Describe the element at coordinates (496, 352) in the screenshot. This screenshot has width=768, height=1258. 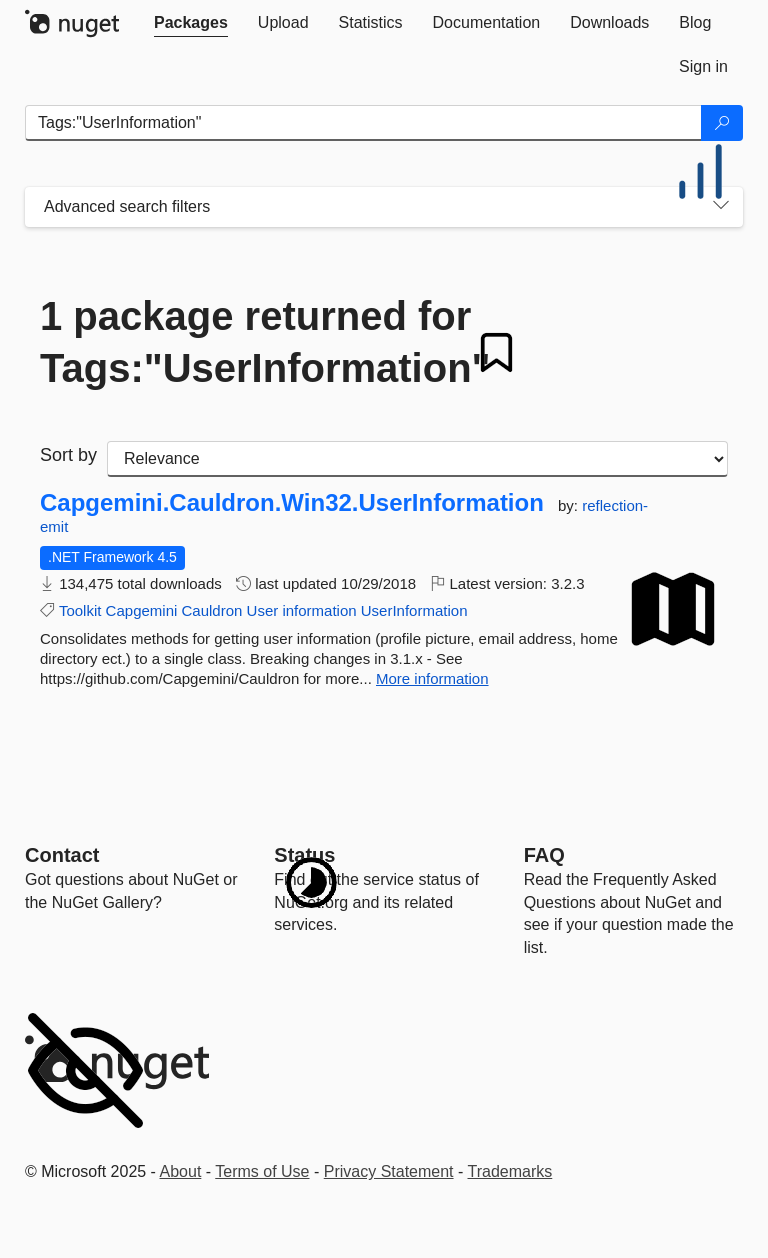
I see `save this item for later` at that location.